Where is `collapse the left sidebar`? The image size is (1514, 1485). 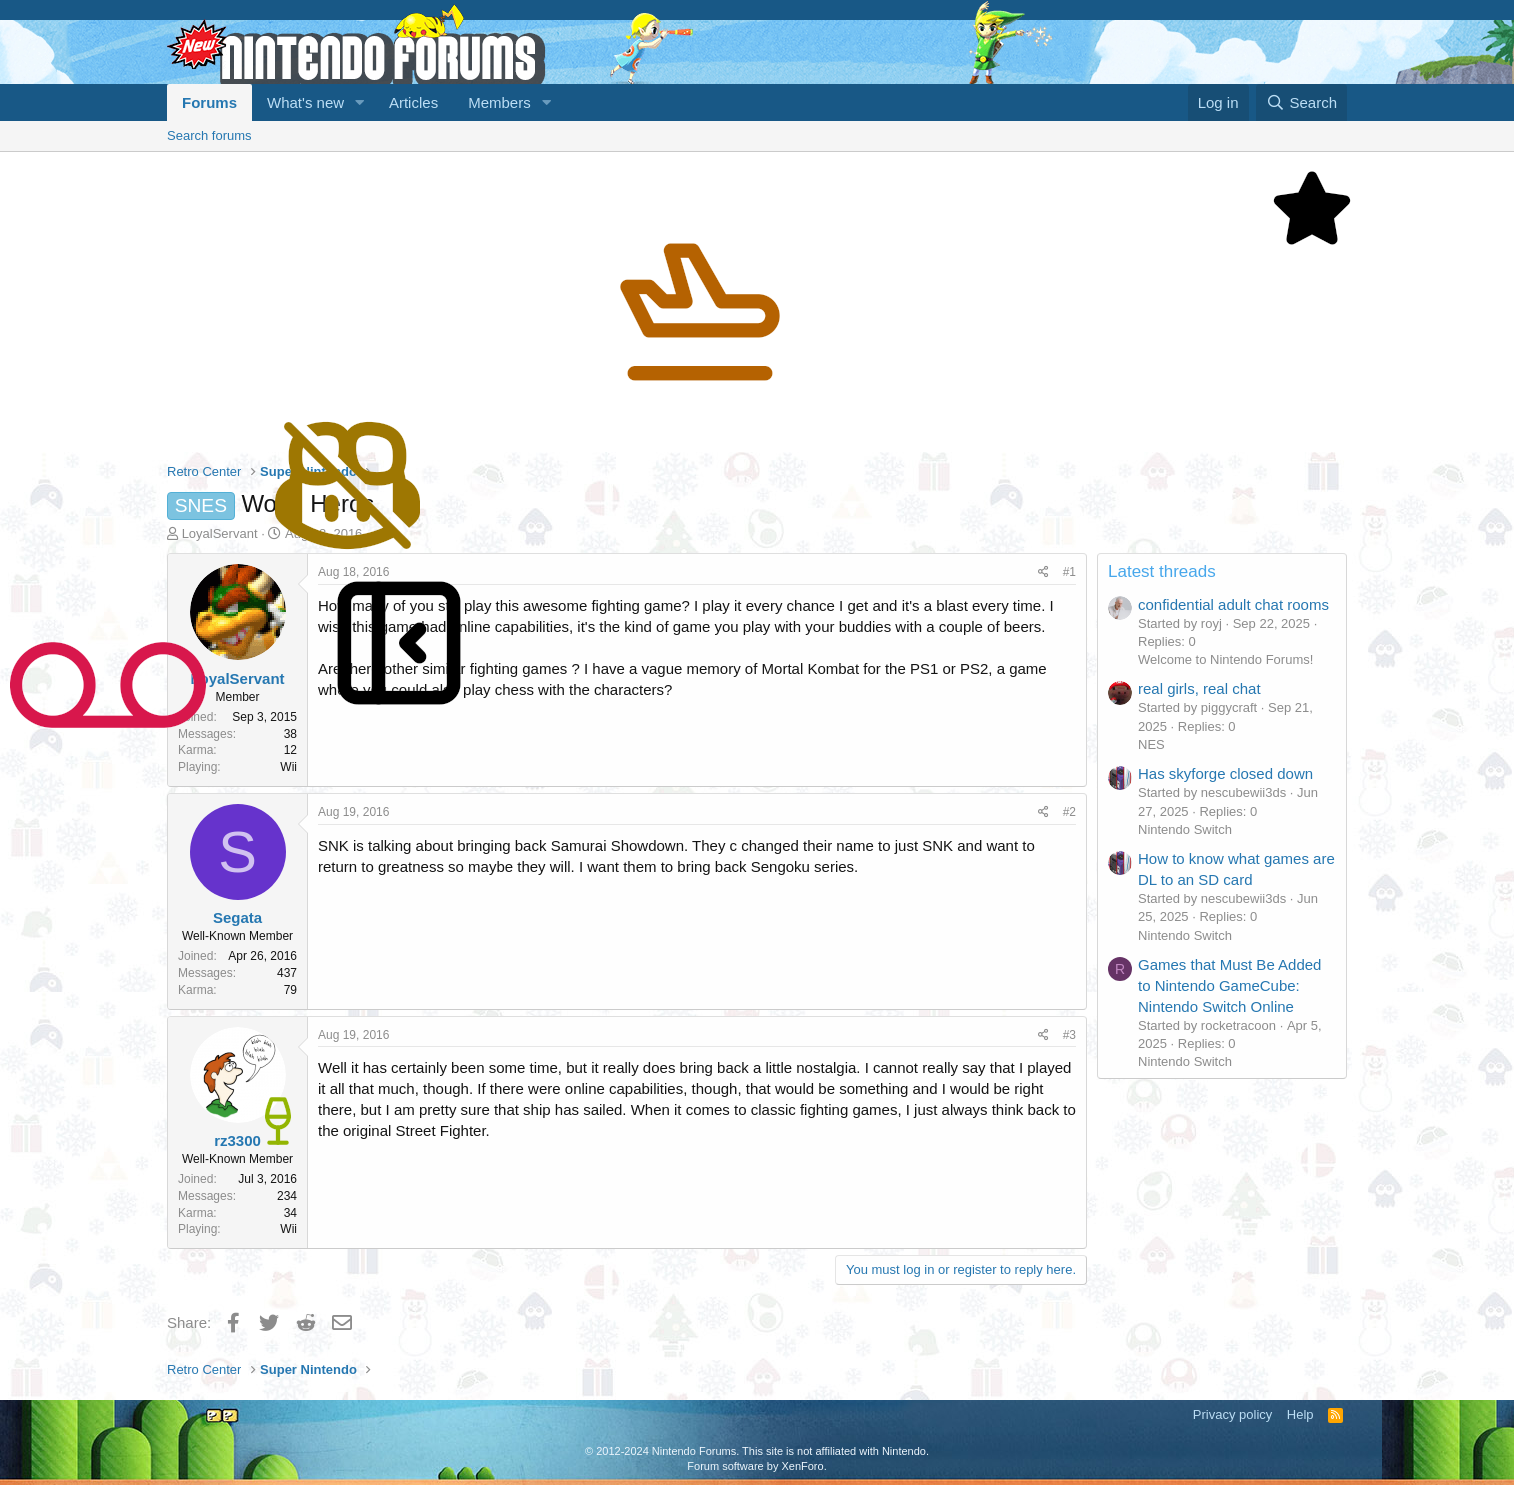
collapse the left sidebar is located at coordinates (399, 643).